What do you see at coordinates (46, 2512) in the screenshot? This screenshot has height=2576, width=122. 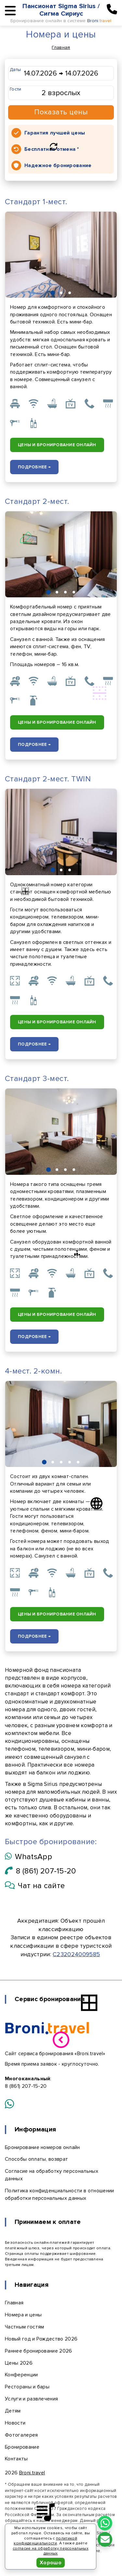 I see `view your music playlist` at bounding box center [46, 2512].